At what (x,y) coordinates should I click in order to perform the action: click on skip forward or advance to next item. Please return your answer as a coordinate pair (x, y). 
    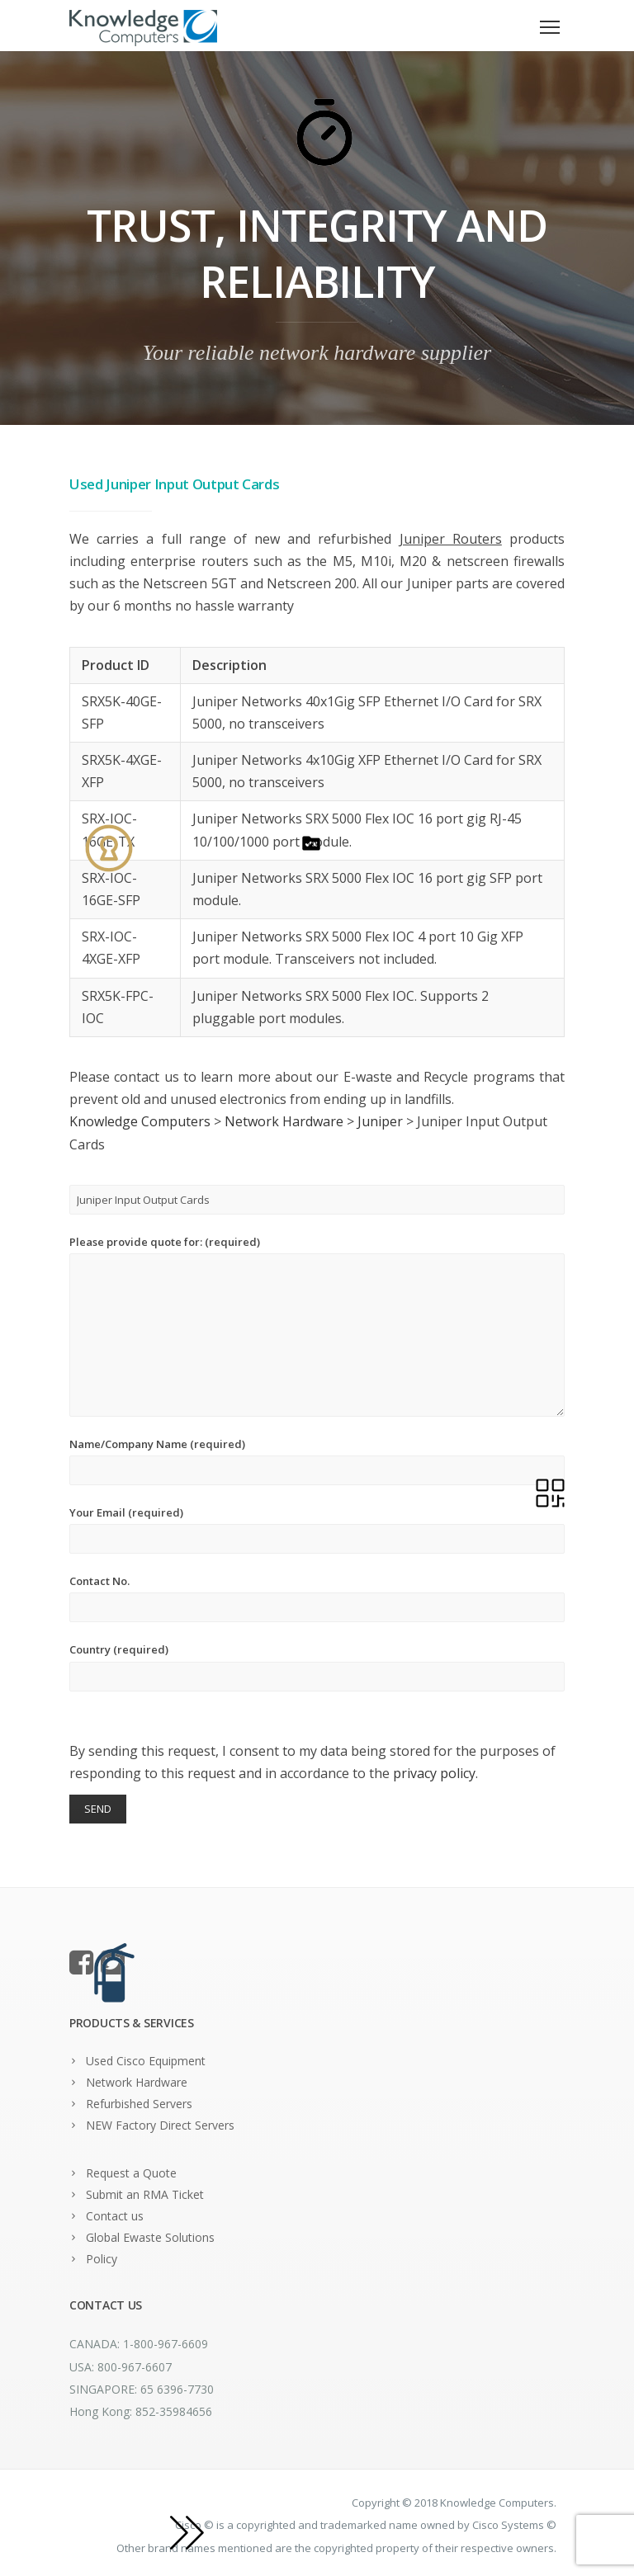
    Looking at the image, I should click on (185, 2532).